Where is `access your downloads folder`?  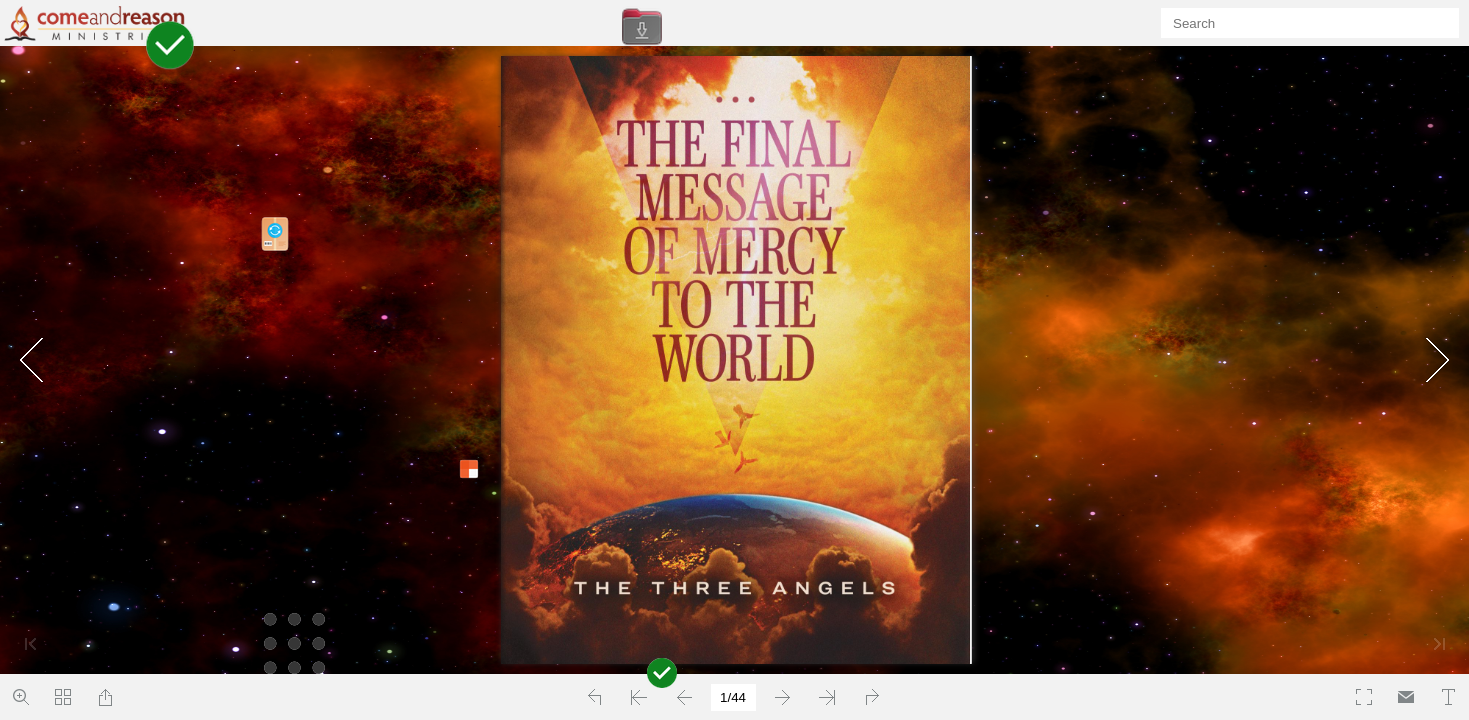
access your downloads folder is located at coordinates (642, 26).